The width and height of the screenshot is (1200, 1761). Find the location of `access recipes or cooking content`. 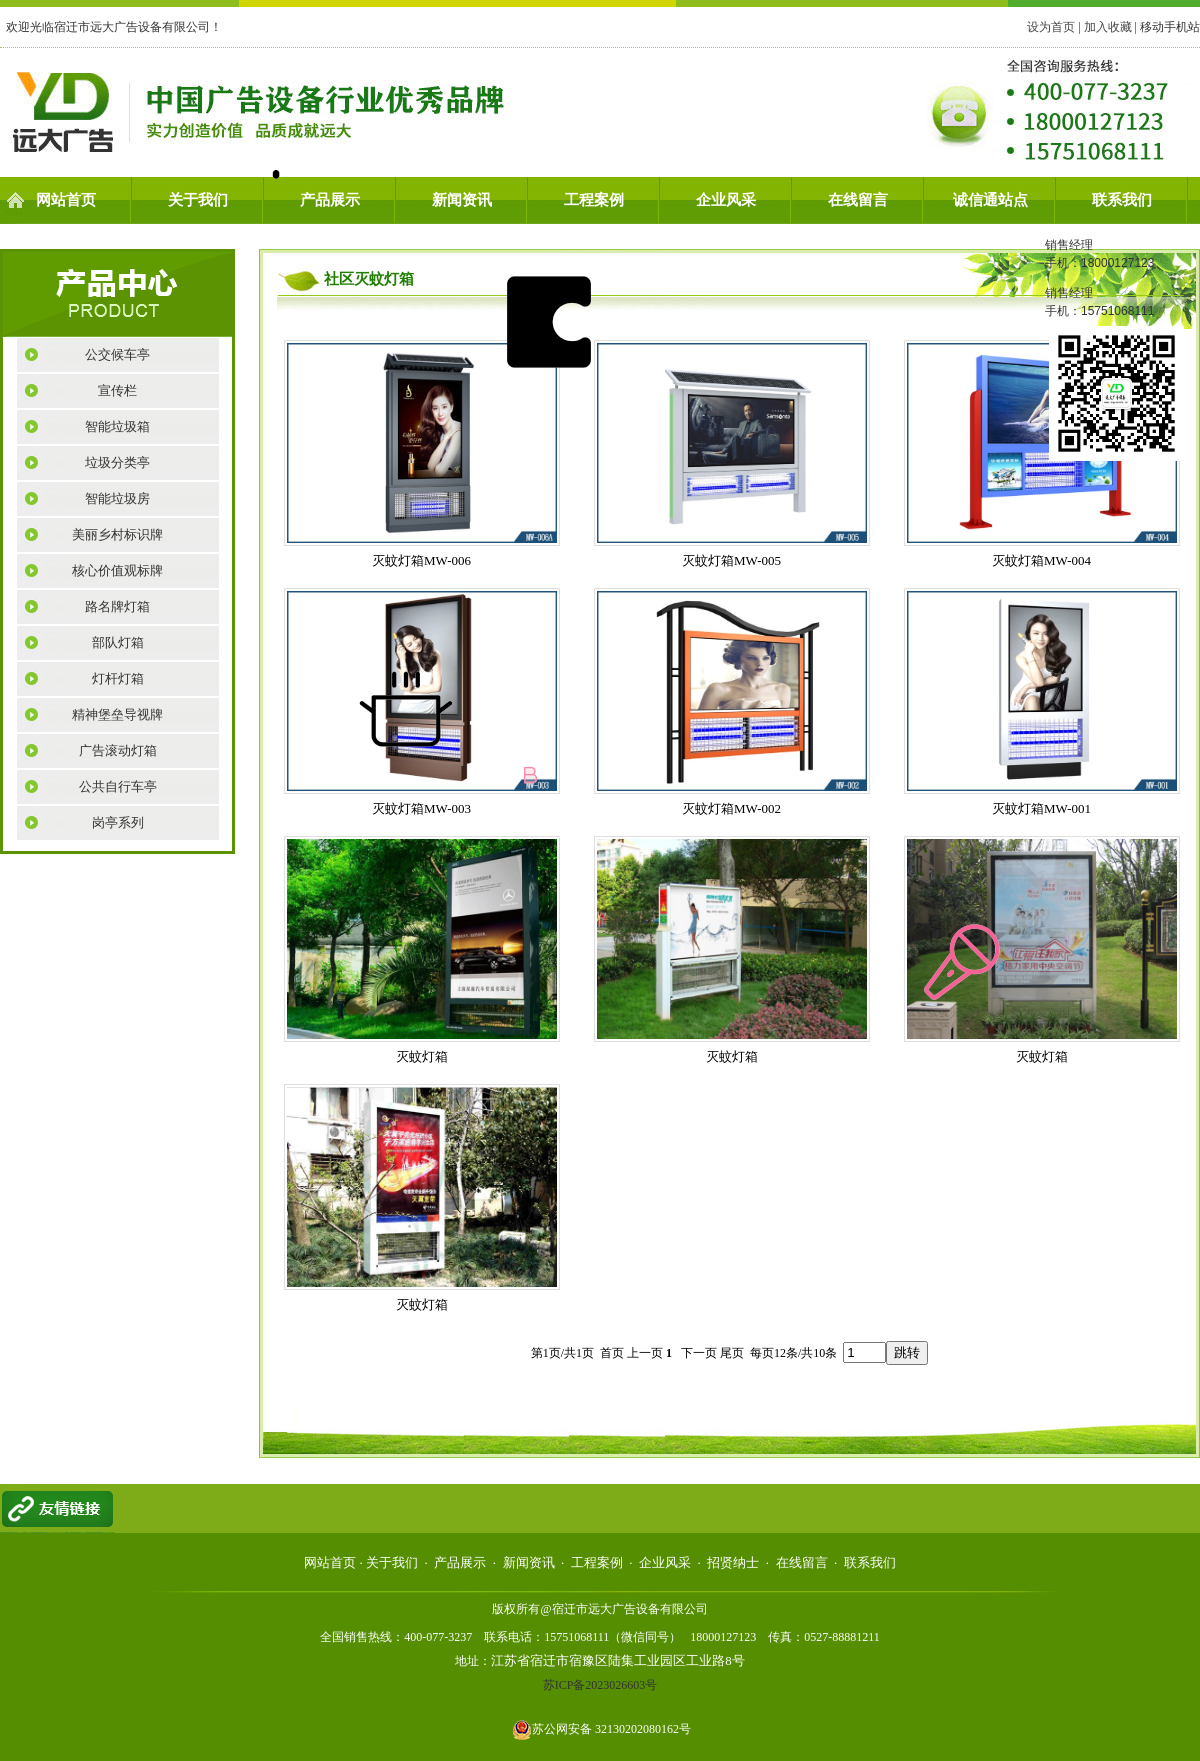

access recipes or cooking content is located at coordinates (406, 715).